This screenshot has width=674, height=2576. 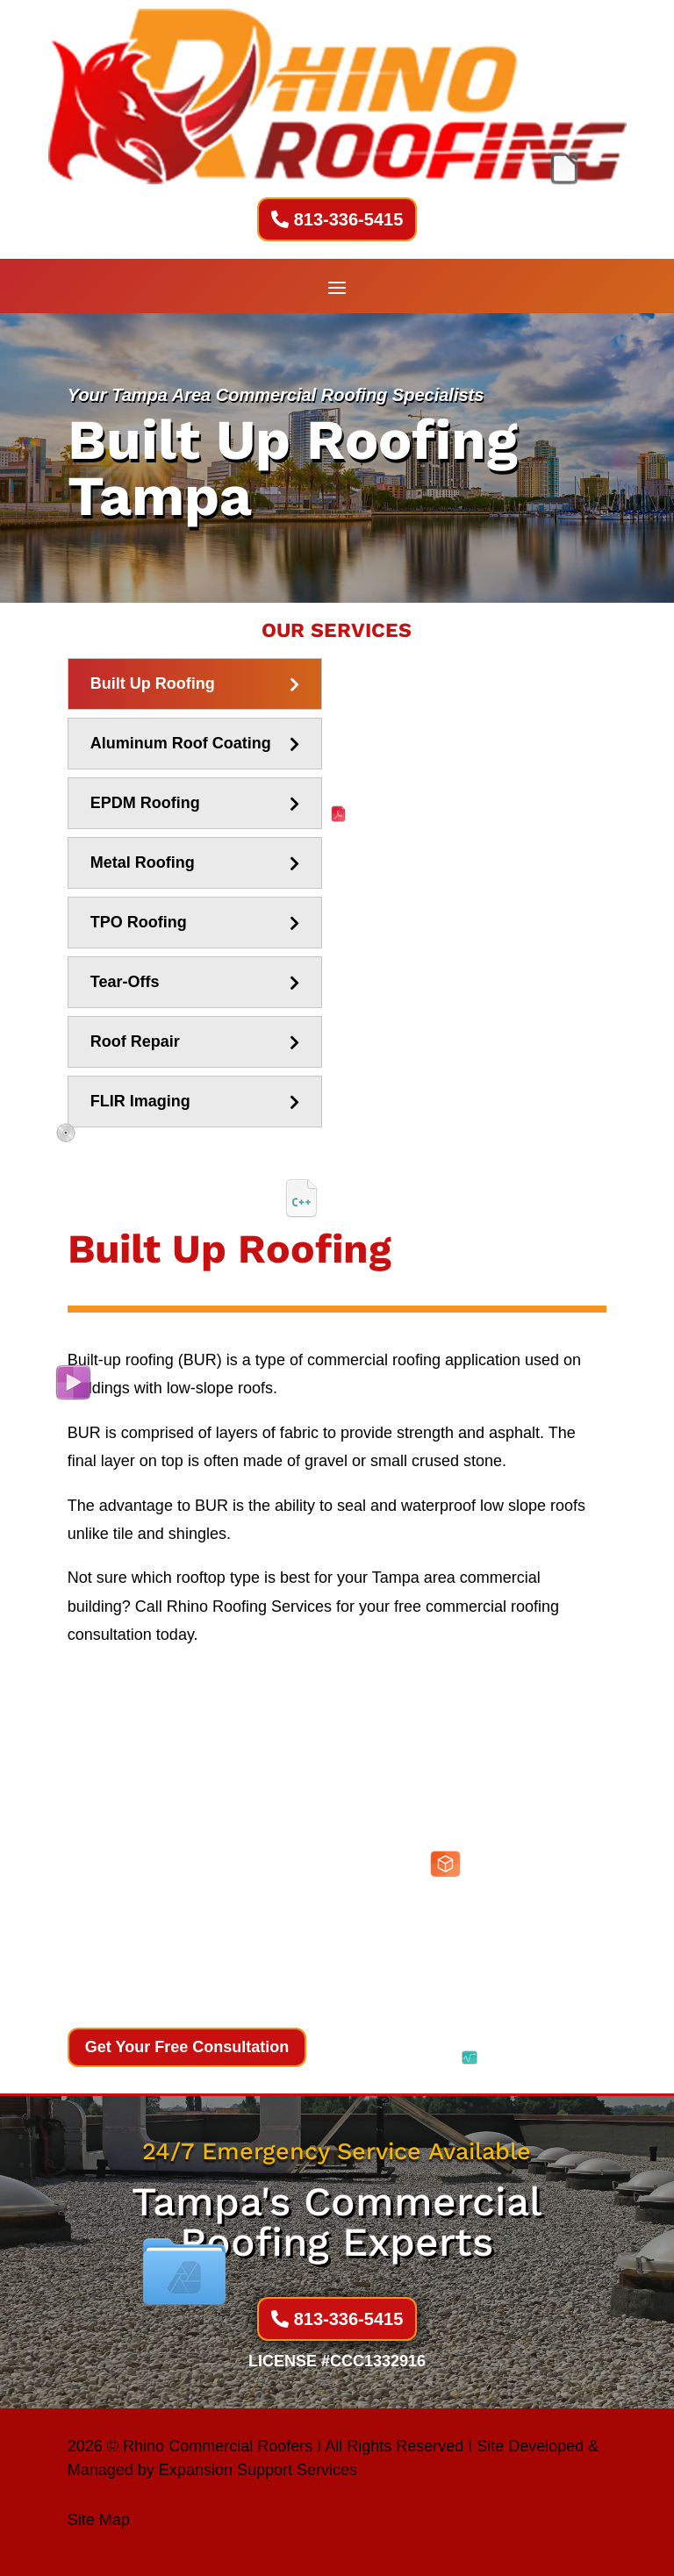 I want to click on access media codec settings, so click(x=73, y=1382).